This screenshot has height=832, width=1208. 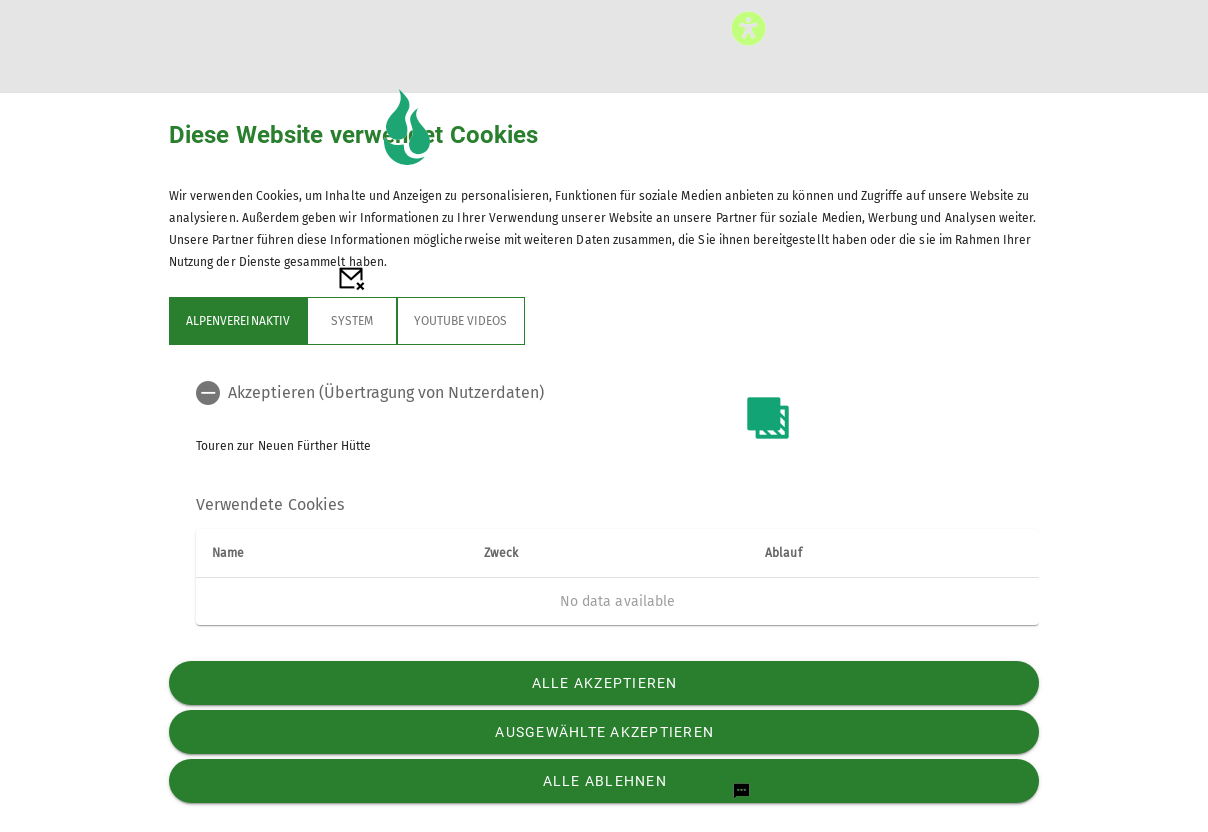 I want to click on enable accessibility features, so click(x=748, y=28).